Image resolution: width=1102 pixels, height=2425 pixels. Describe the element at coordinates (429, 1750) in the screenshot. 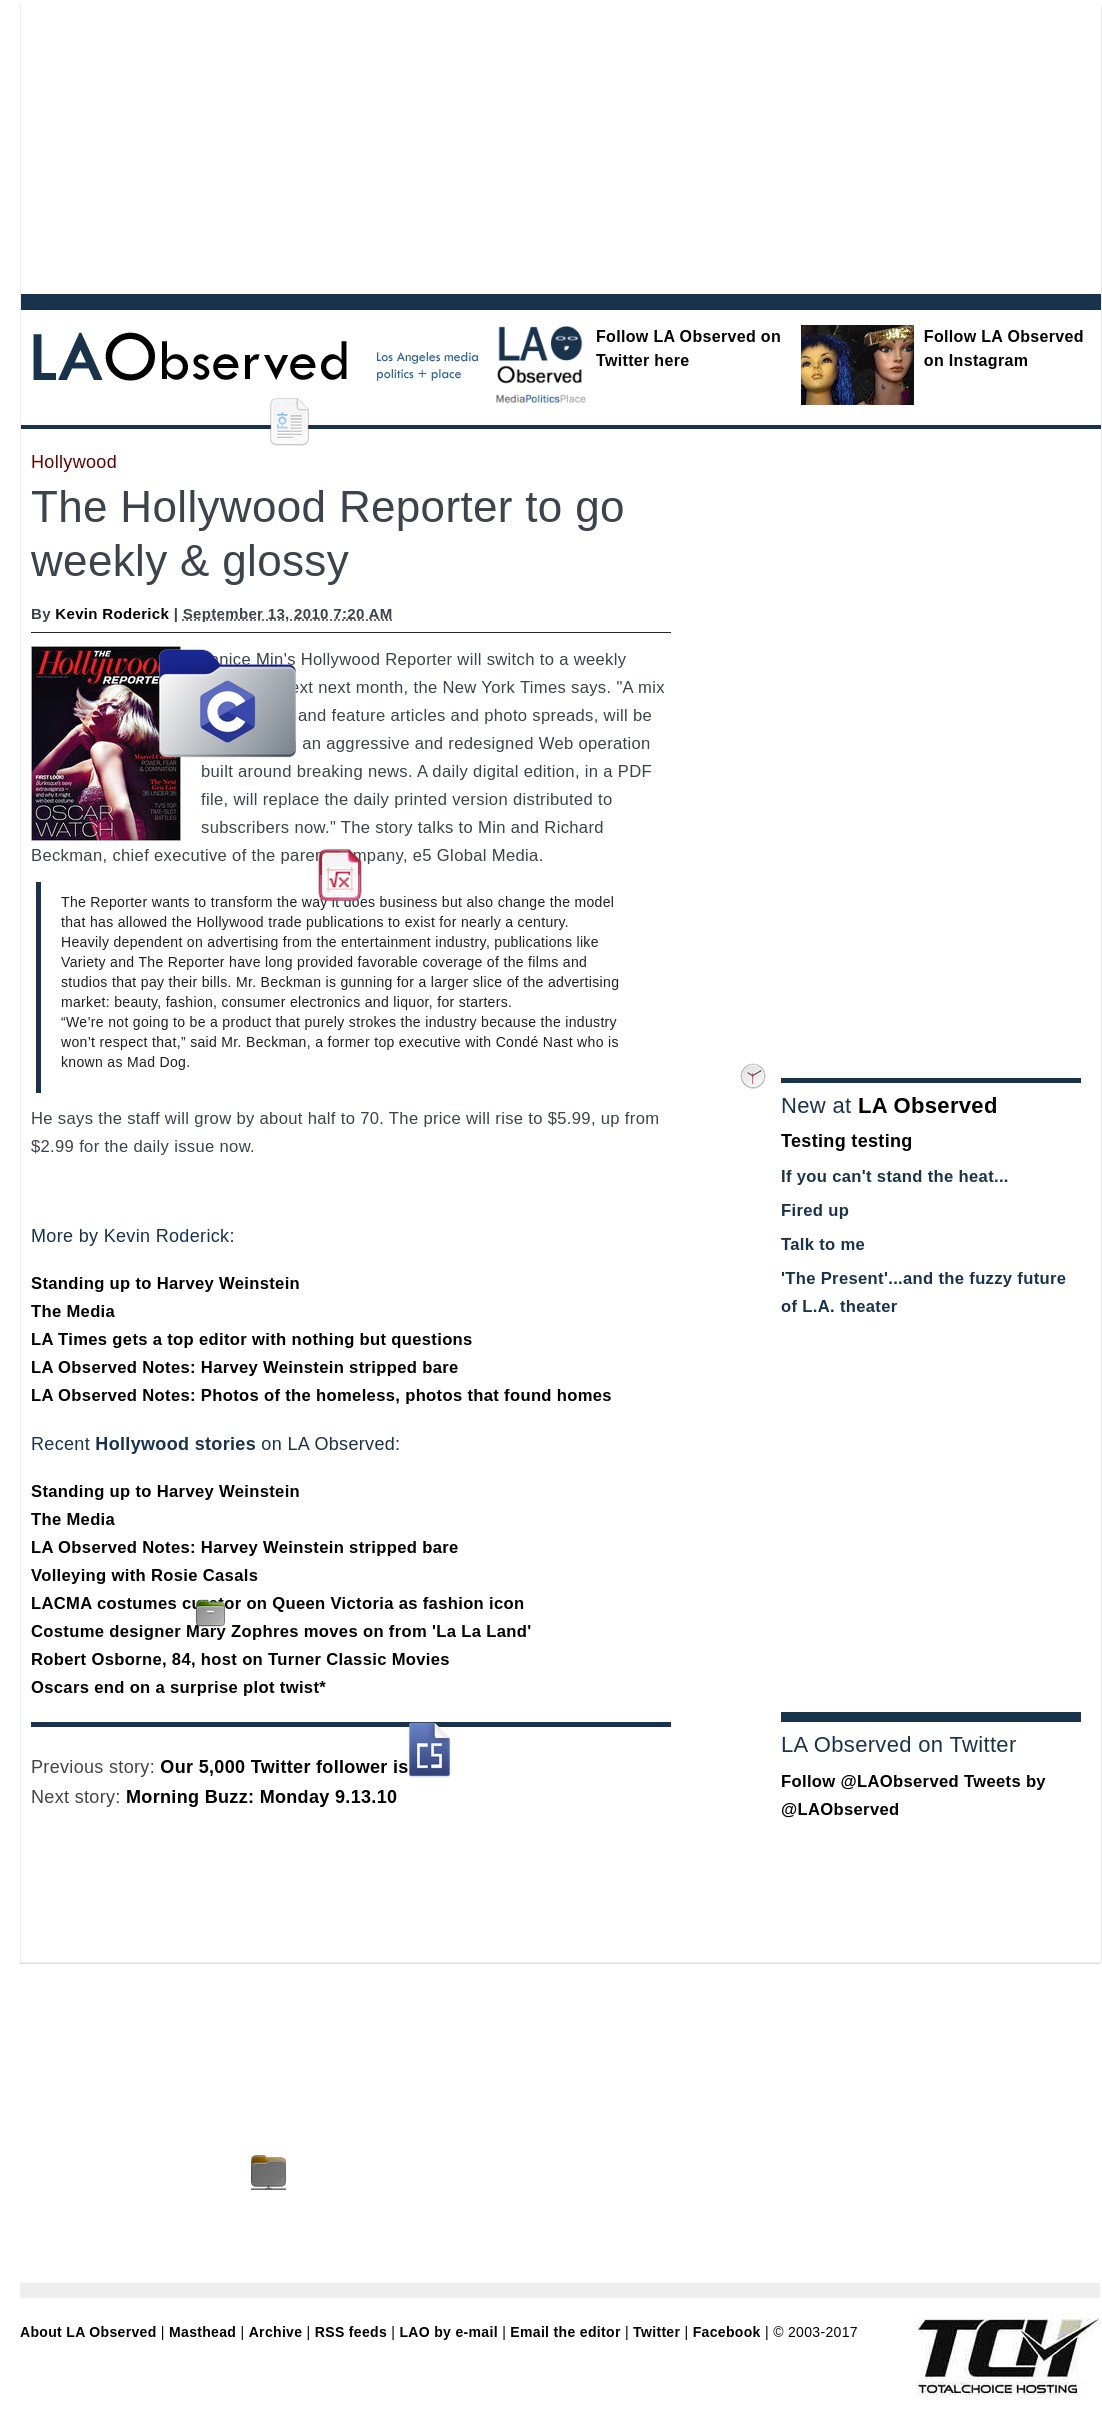

I see `a CoffeeScript source code file` at that location.